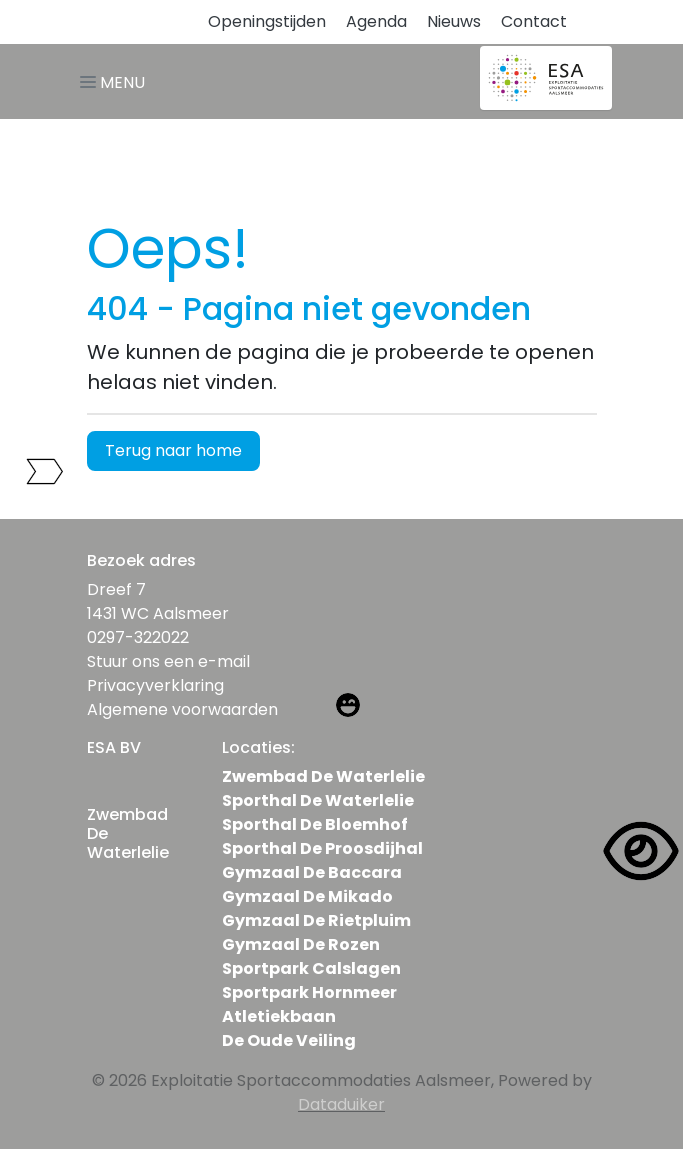  What do you see at coordinates (43, 471) in the screenshot?
I see `apply a tag or label to an item` at bounding box center [43, 471].